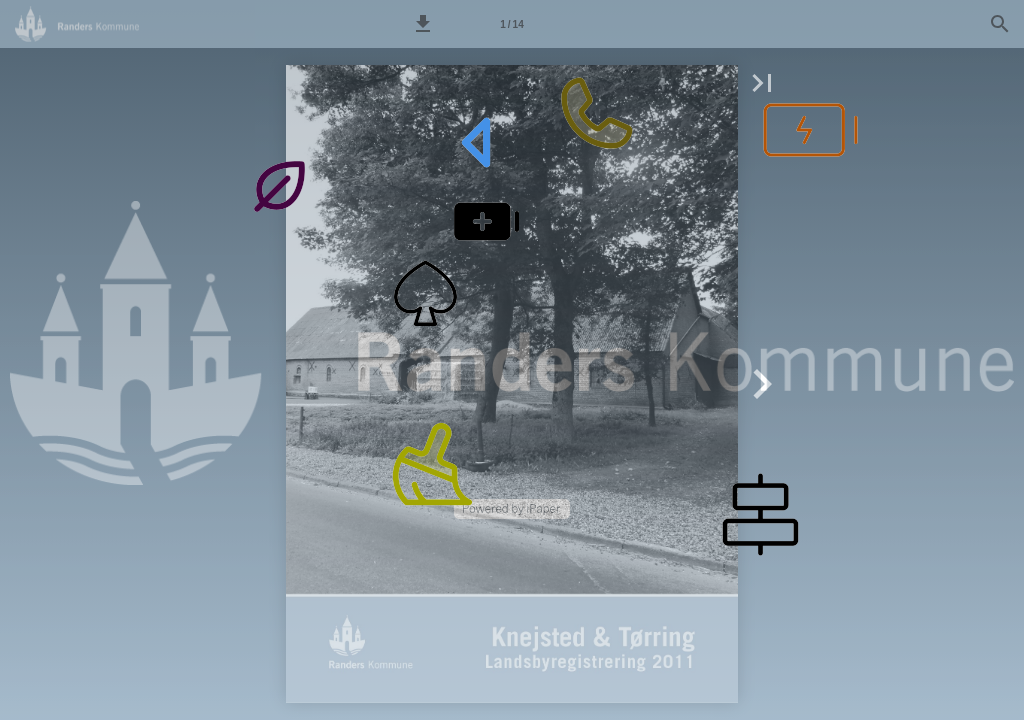  What do you see at coordinates (485, 221) in the screenshot?
I see `add or extend battery life` at bounding box center [485, 221].